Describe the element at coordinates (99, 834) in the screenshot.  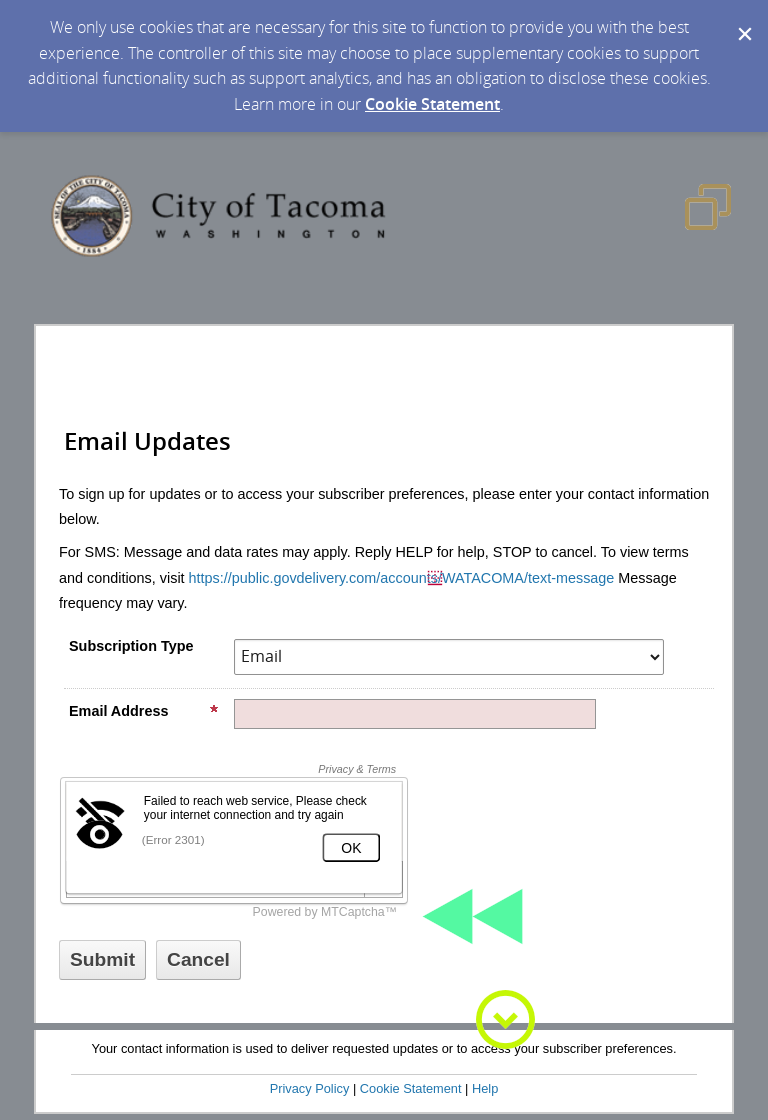
I see `show hidden content` at that location.